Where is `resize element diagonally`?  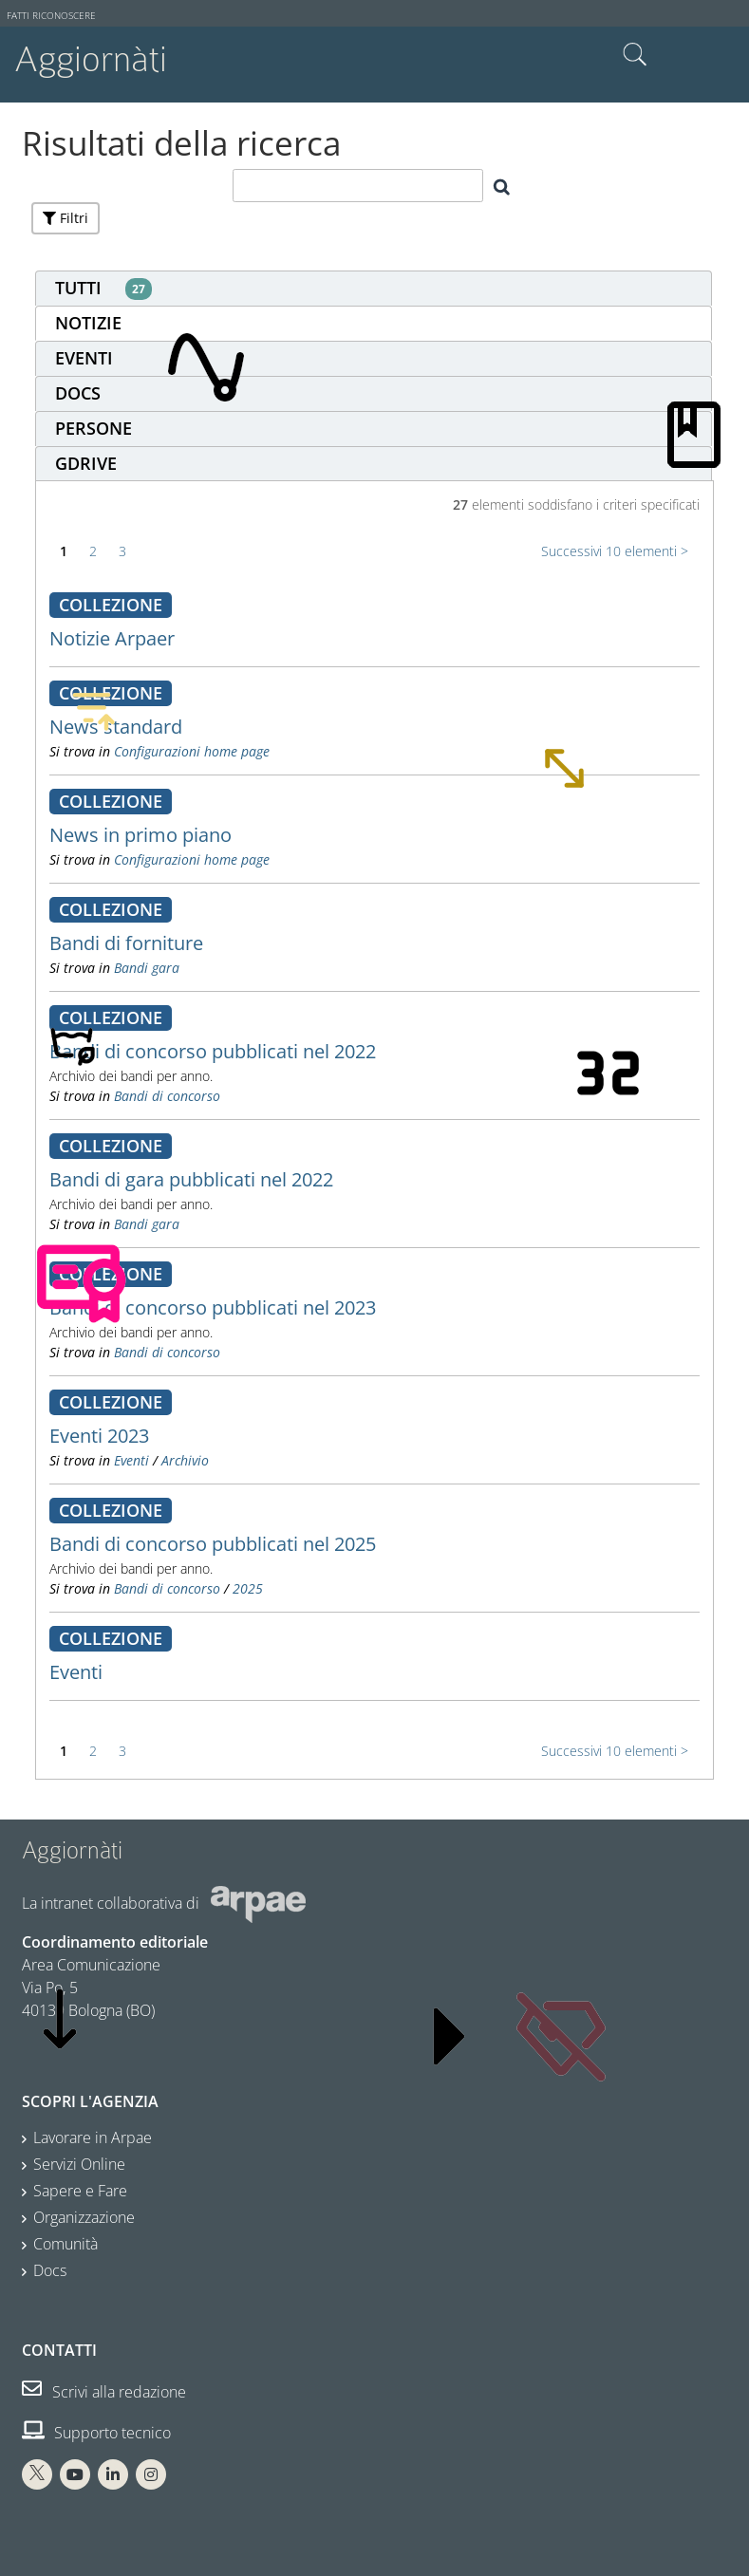
resize element diagonally is located at coordinates (564, 768).